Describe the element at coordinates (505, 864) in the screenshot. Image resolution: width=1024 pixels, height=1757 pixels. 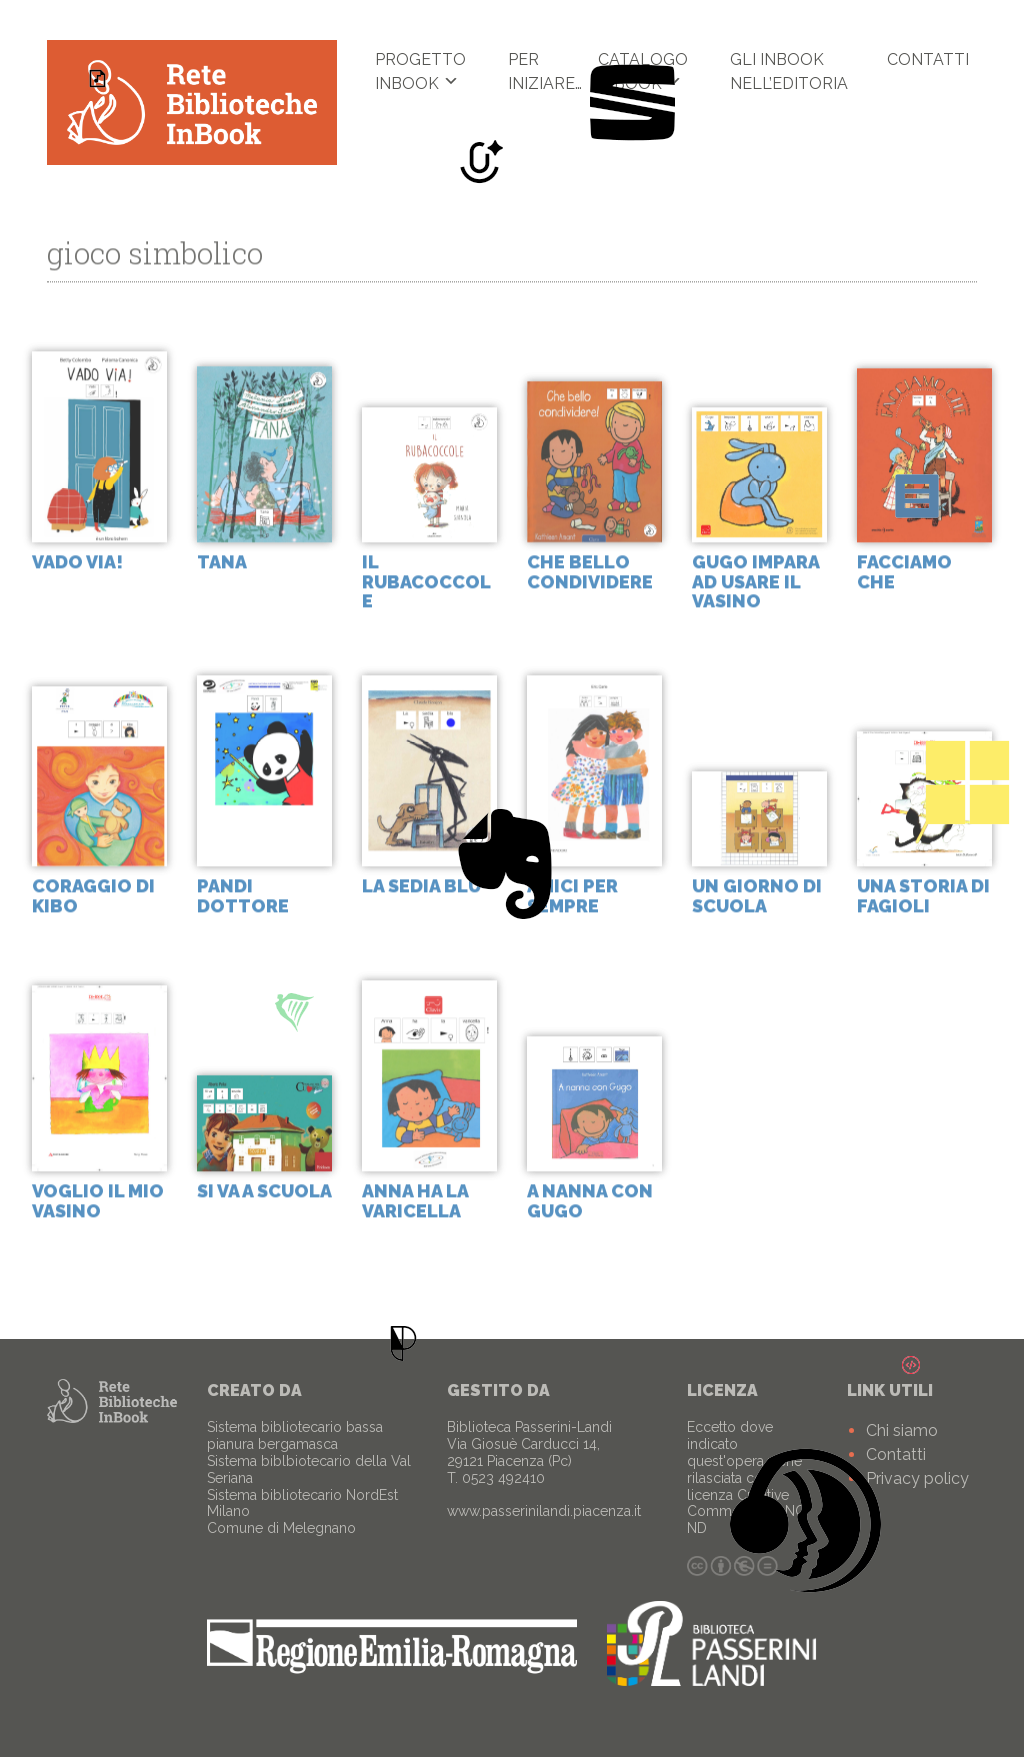
I see `open Evernote app` at that location.